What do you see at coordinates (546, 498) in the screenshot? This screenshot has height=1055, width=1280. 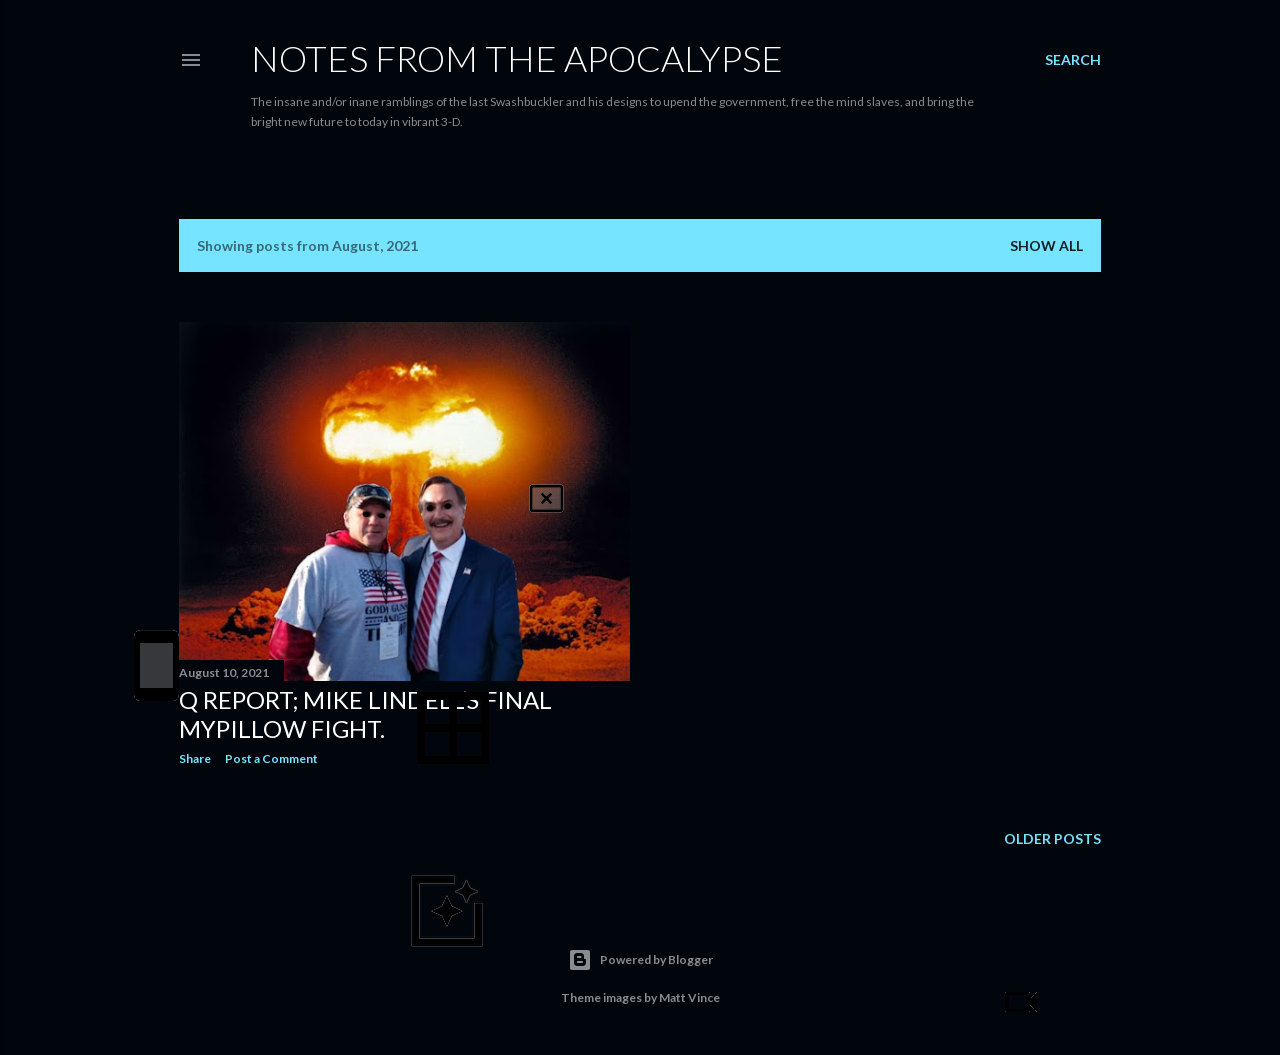 I see `cancel or end a presentation` at bounding box center [546, 498].